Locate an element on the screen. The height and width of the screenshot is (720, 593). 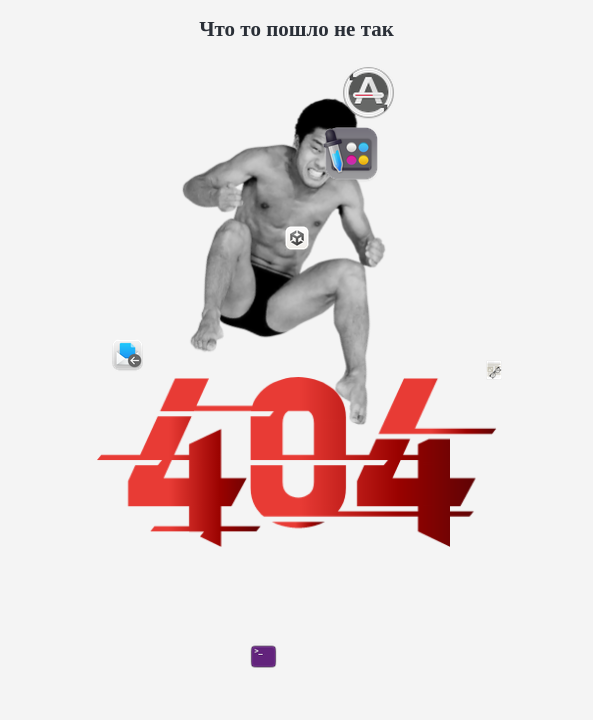
open unity hub application is located at coordinates (297, 238).